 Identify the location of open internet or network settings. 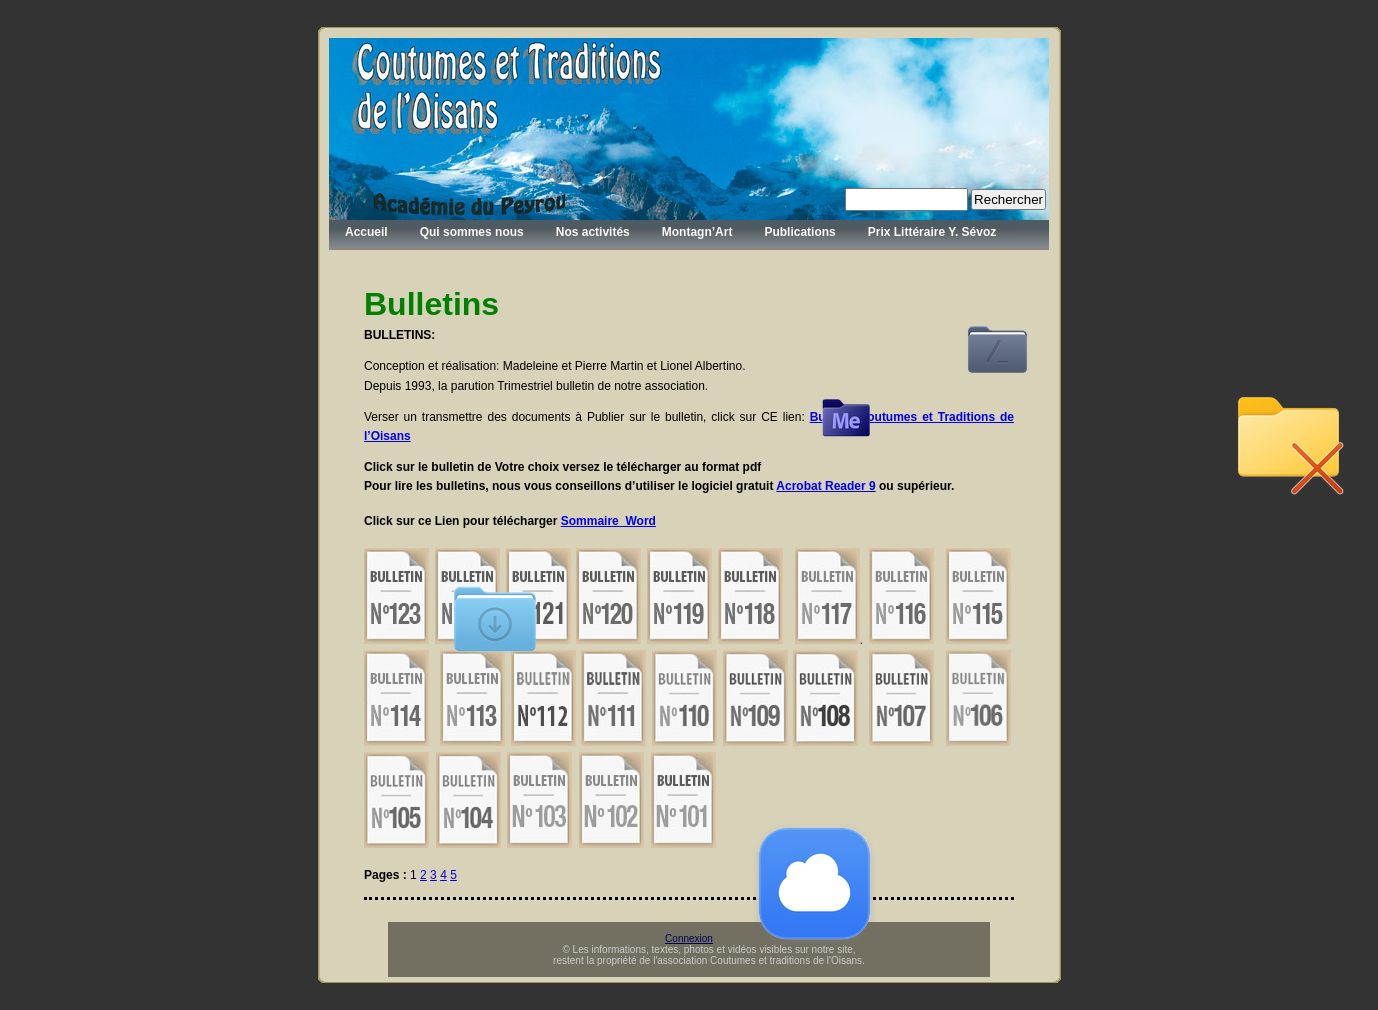
(814, 885).